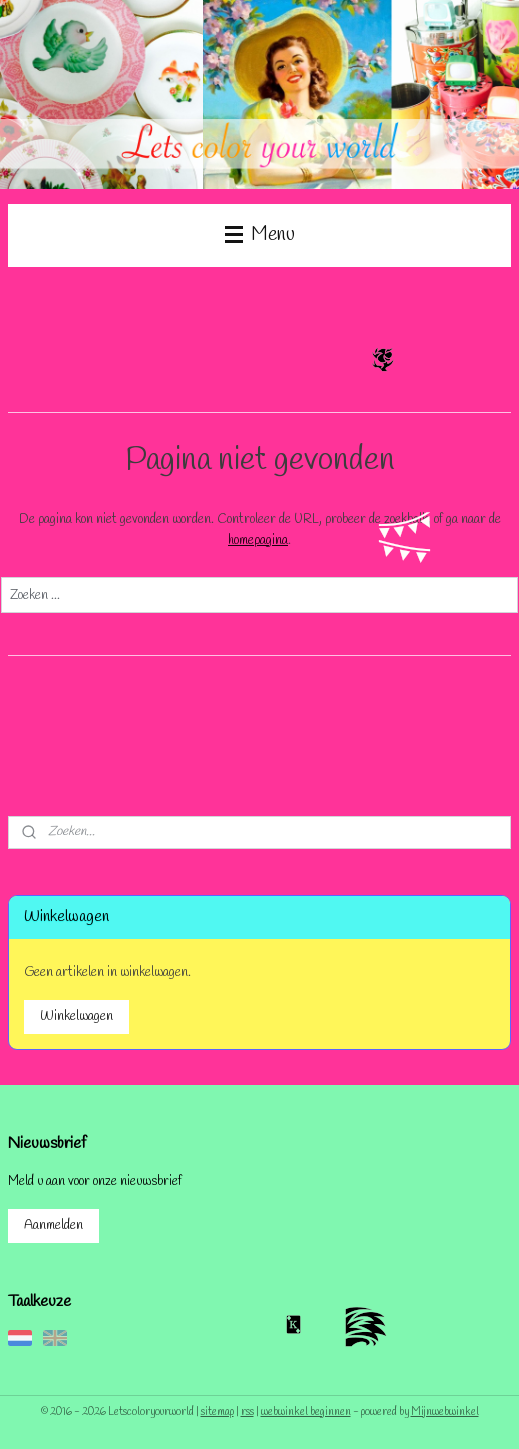 The image size is (519, 1449). I want to click on indicates a cursed or corrupted plant item, so click(383, 359).